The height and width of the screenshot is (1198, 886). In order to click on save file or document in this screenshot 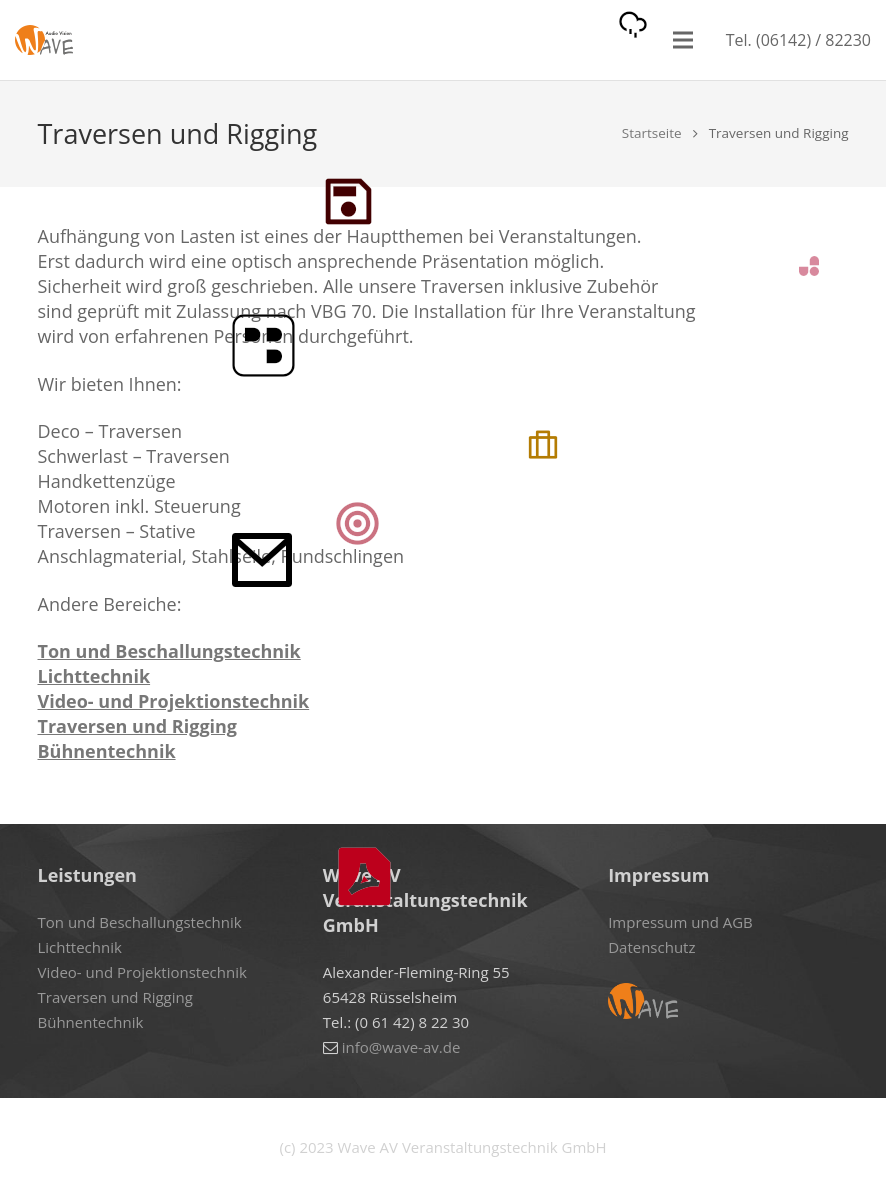, I will do `click(348, 201)`.